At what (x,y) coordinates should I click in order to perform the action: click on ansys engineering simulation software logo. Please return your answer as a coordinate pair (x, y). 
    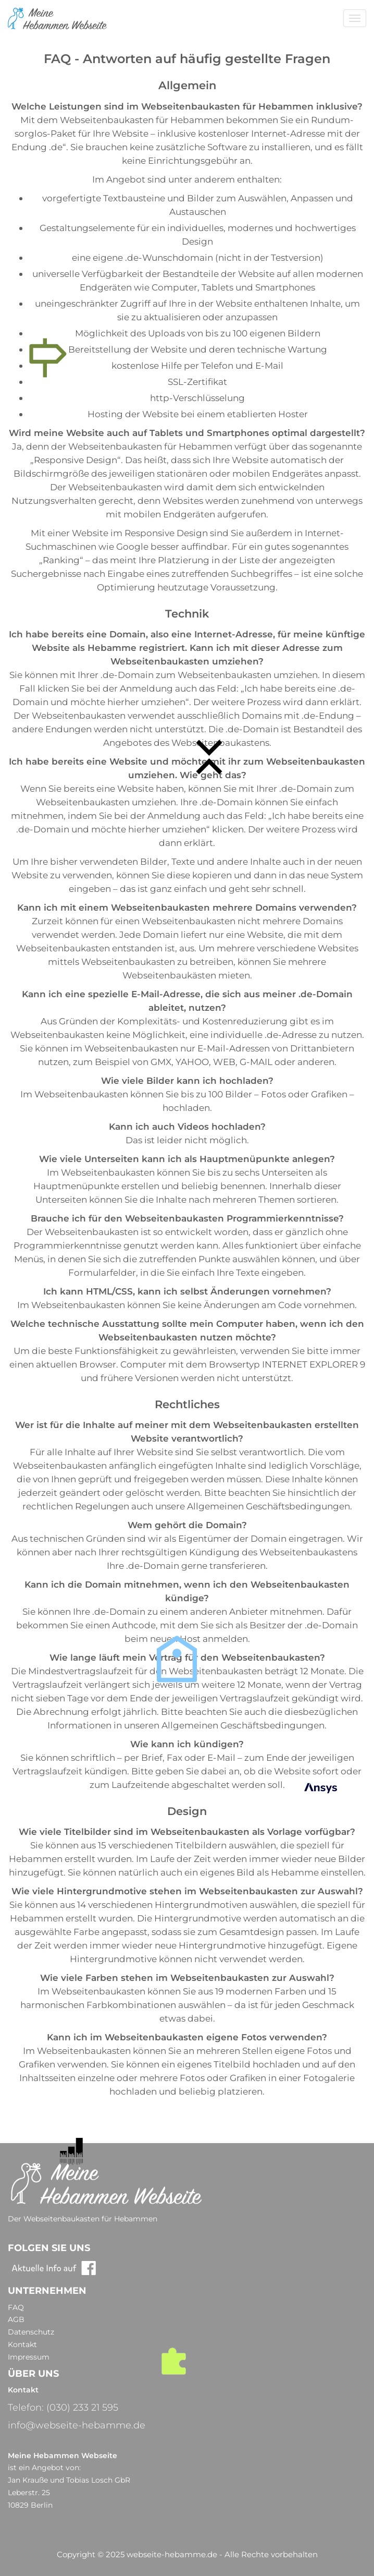
    Looking at the image, I should click on (320, 1788).